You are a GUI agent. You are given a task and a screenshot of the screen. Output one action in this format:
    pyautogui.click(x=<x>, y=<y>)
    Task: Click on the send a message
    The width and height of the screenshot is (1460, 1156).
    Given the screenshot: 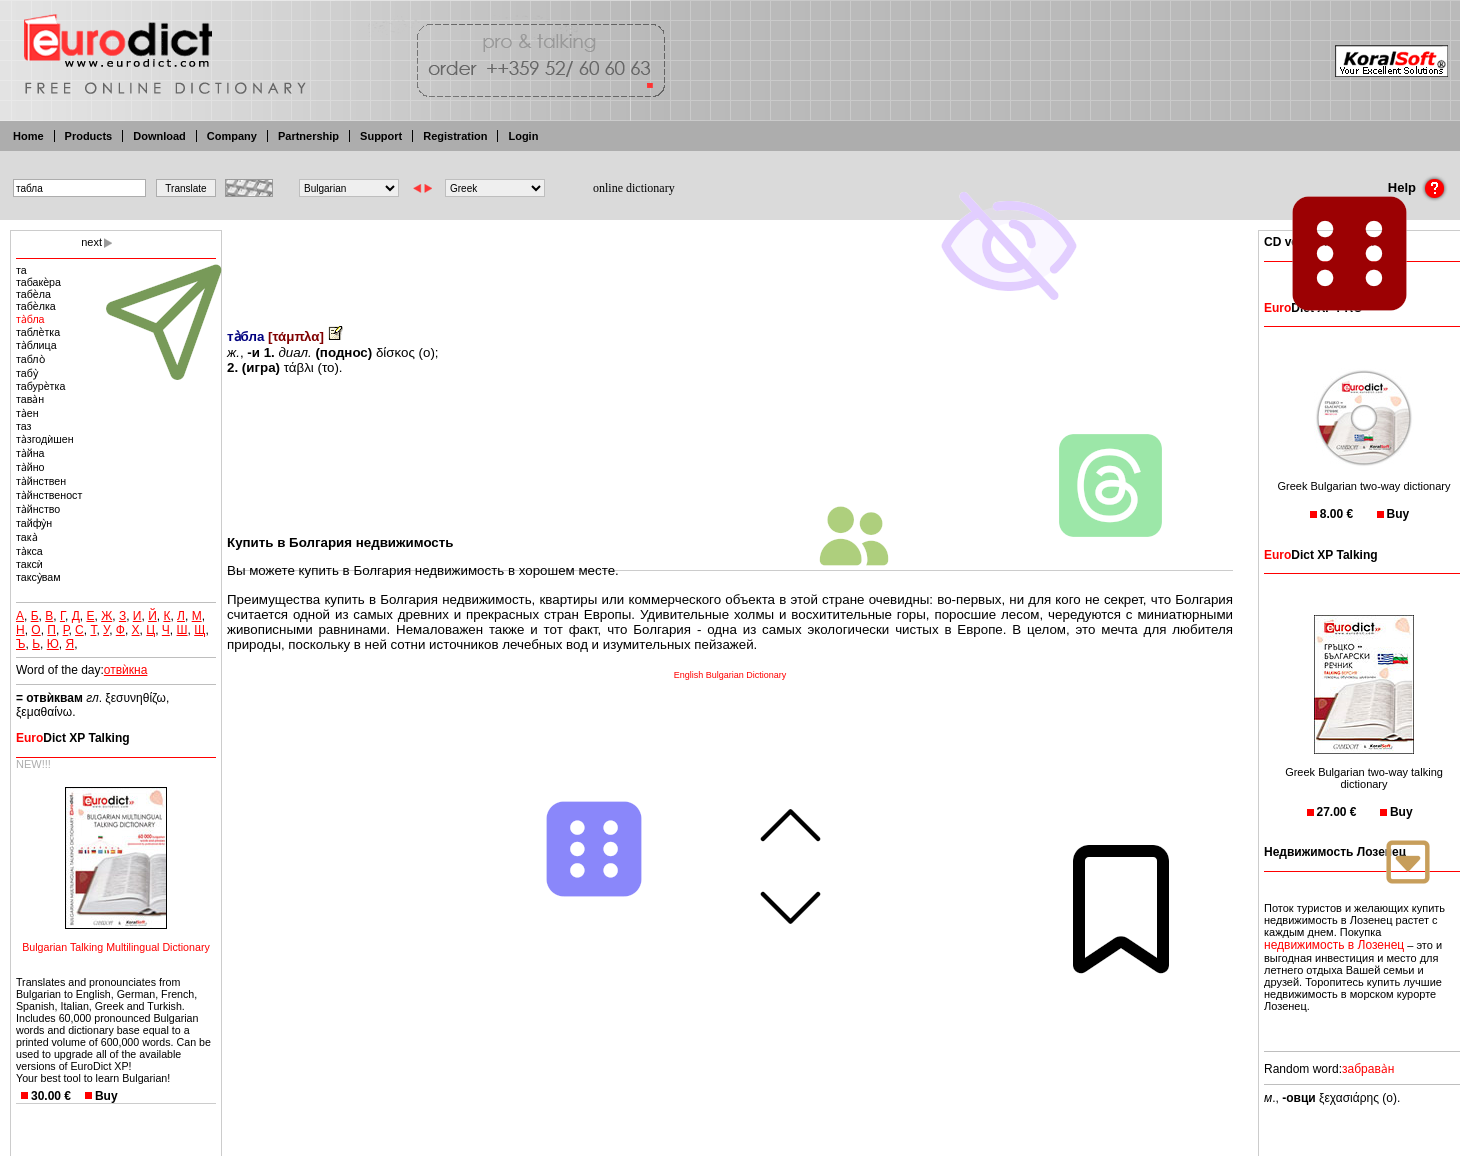 What is the action you would take?
    pyautogui.click(x=162, y=323)
    